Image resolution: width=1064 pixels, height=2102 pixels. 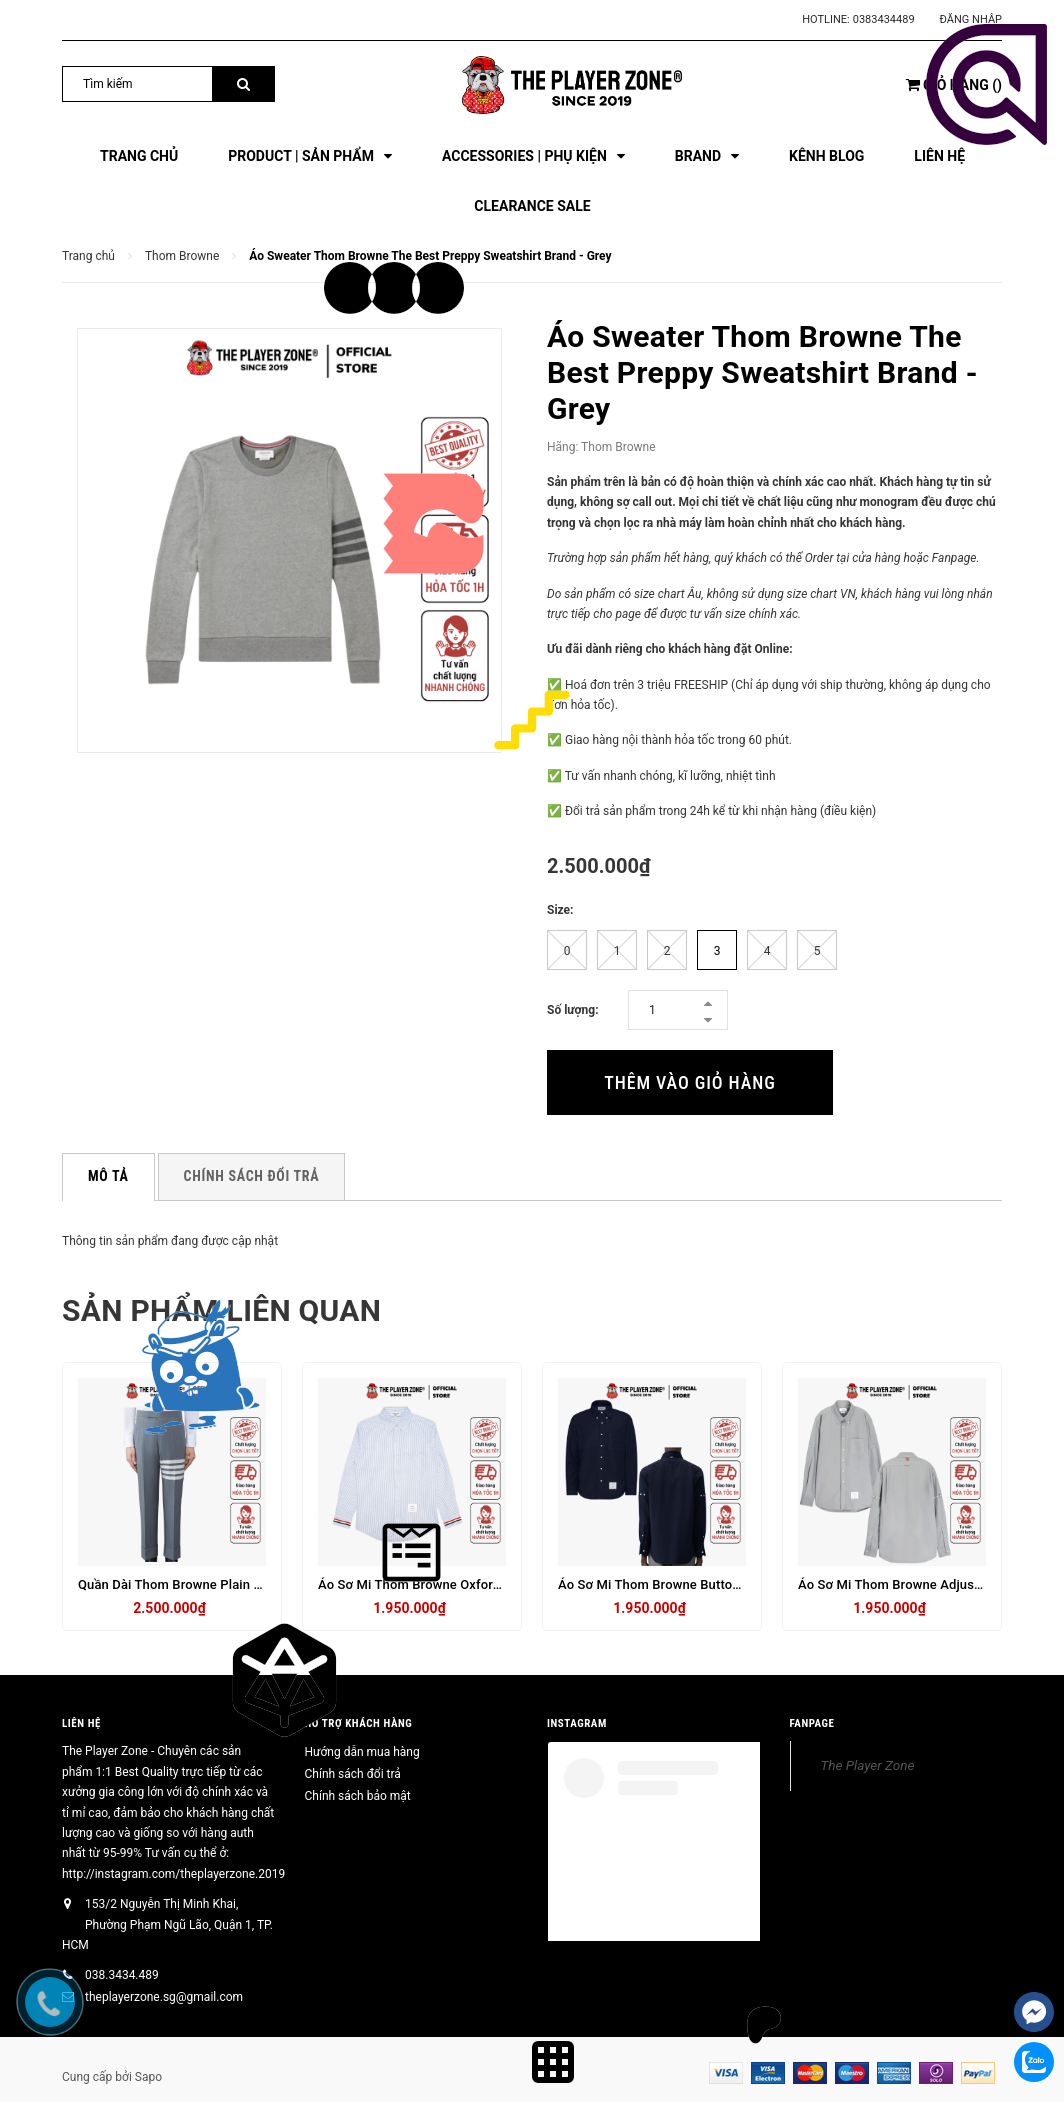 What do you see at coordinates (433, 523) in the screenshot?
I see `Stubber app or service logo` at bounding box center [433, 523].